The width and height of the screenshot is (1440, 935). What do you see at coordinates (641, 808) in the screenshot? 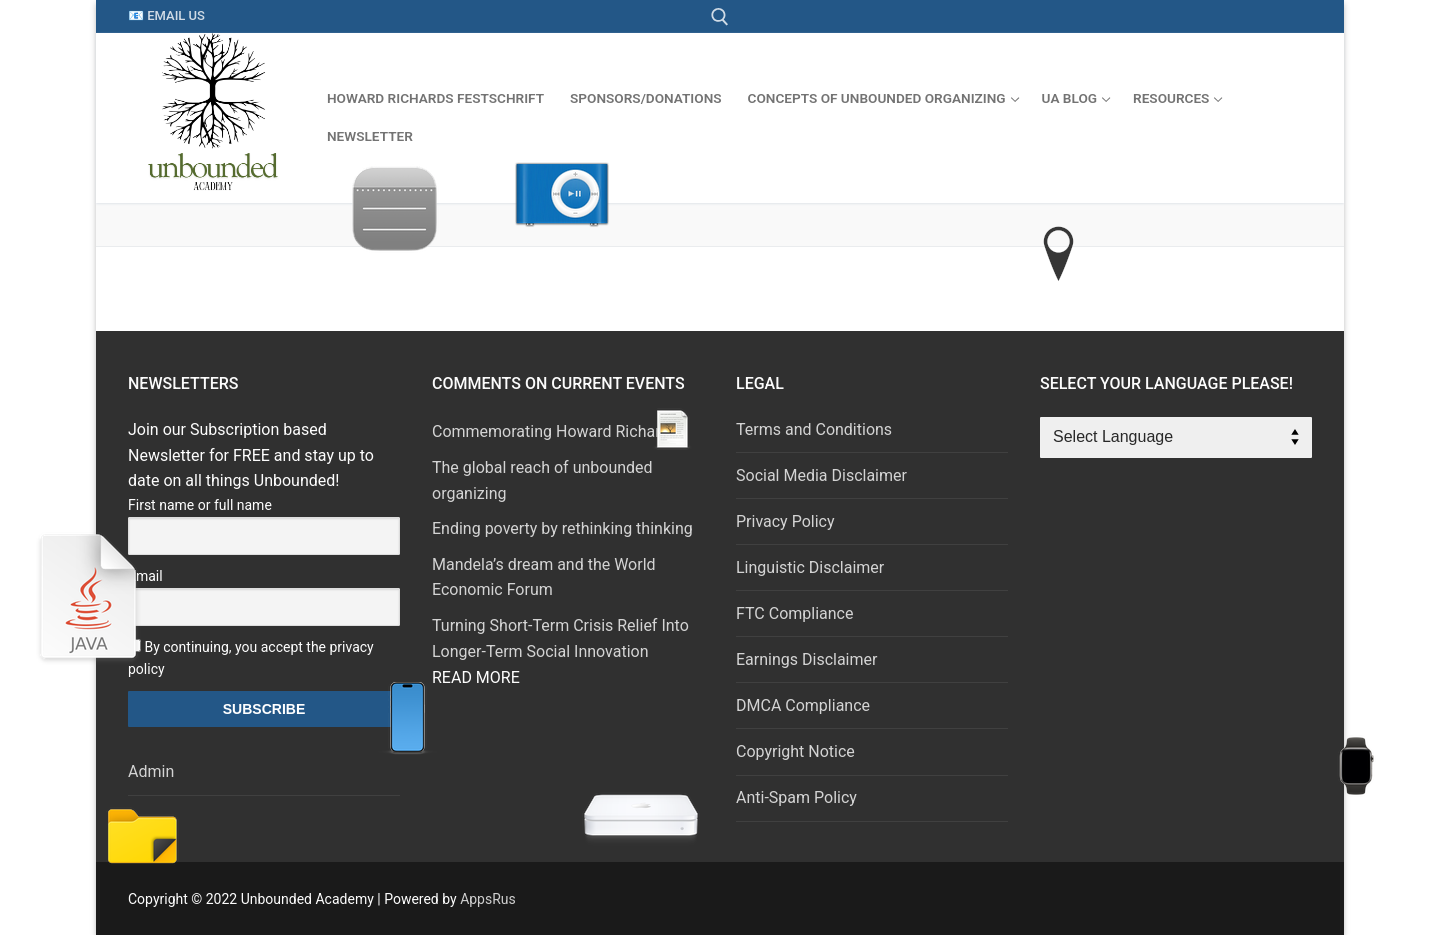
I see `access time capsule backup settings` at bounding box center [641, 808].